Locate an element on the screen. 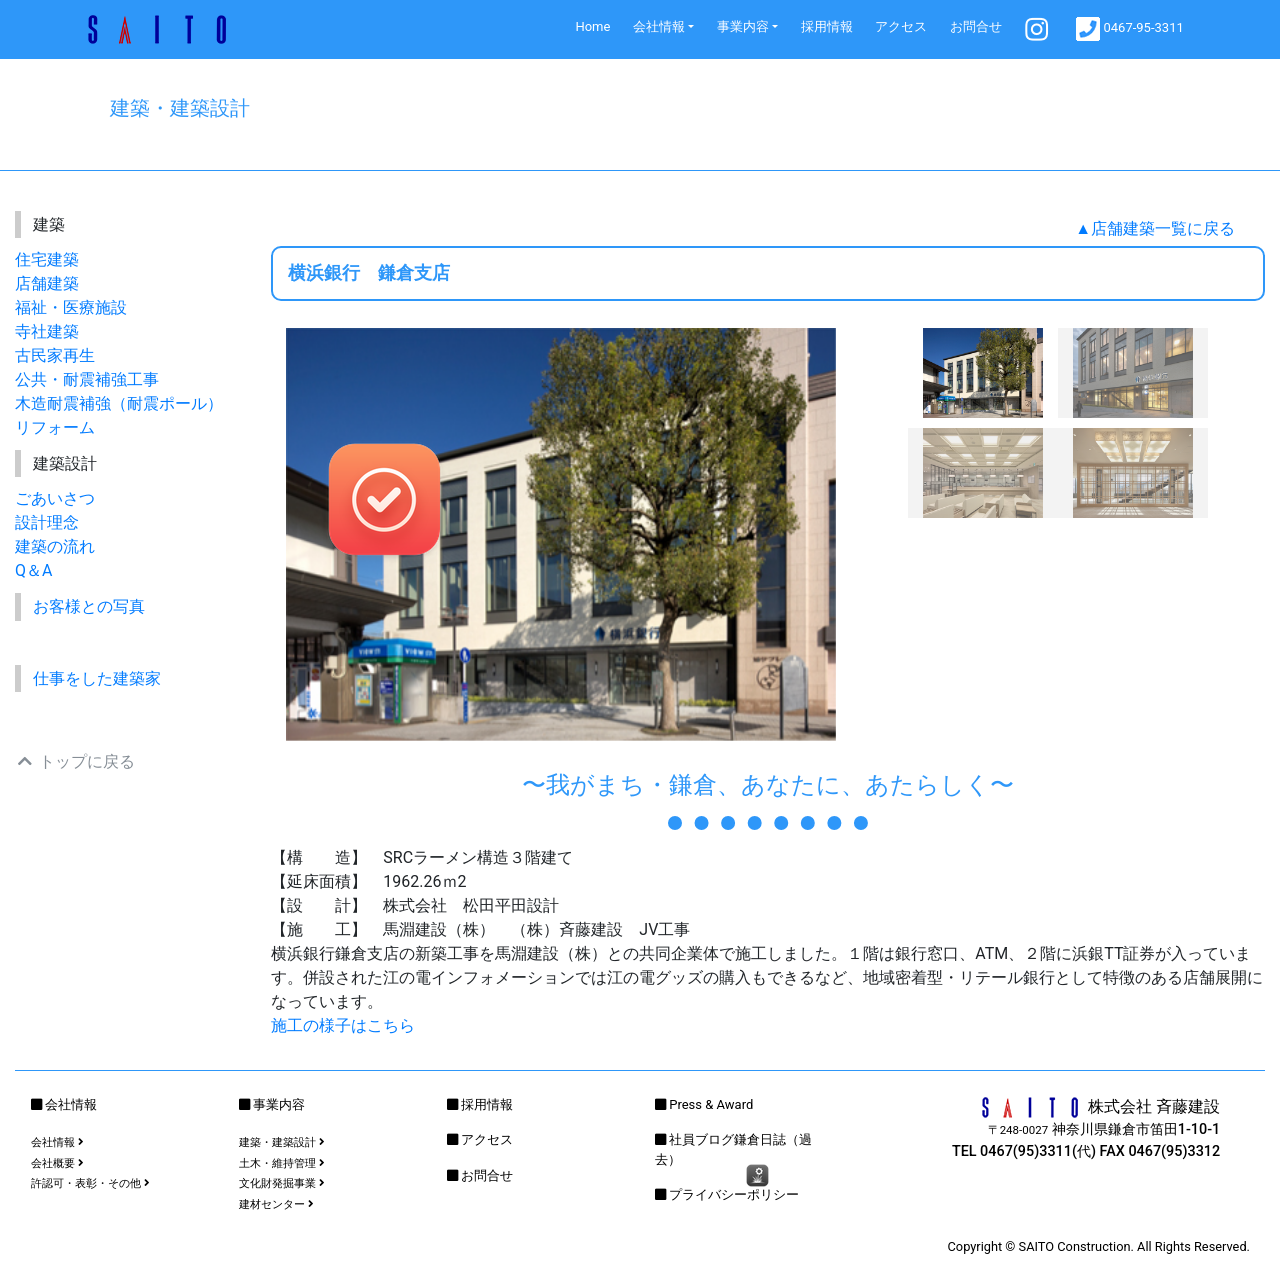 This screenshot has width=1280, height=1264. open wicked engine editor is located at coordinates (757, 1175).